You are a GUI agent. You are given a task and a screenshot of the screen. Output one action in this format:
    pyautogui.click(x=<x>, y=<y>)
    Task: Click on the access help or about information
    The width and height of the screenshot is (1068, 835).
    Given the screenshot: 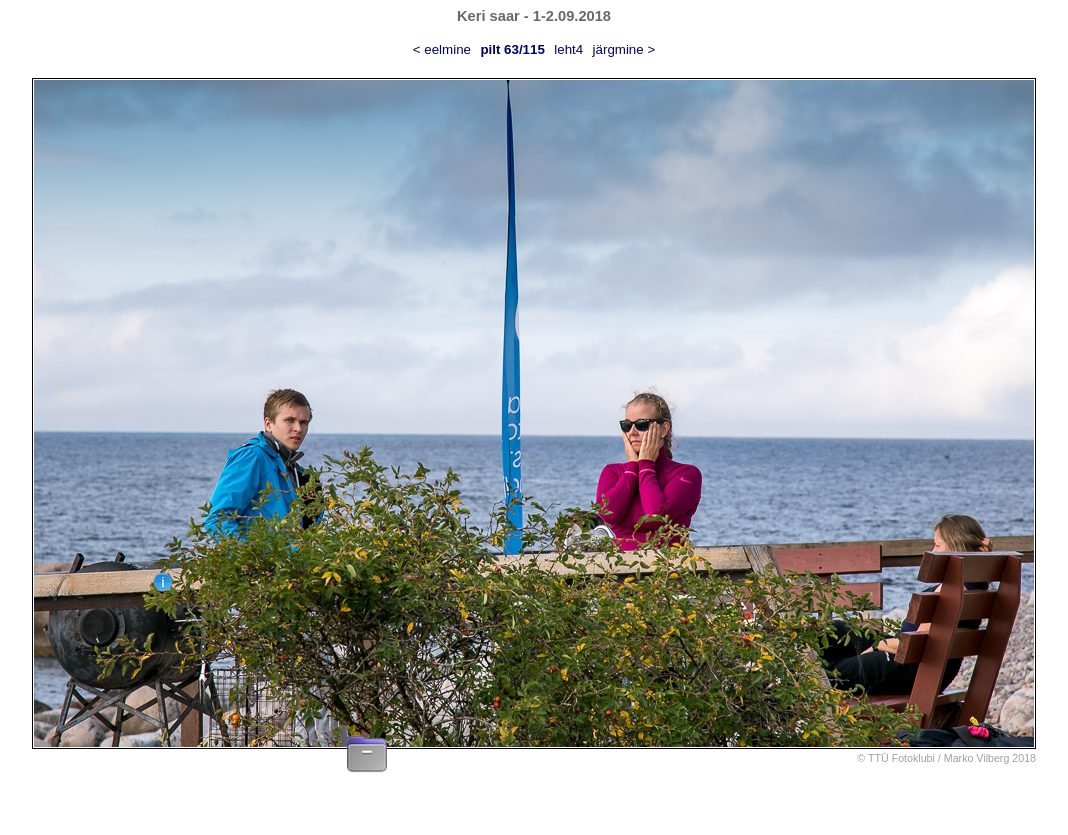 What is the action you would take?
    pyautogui.click(x=163, y=582)
    